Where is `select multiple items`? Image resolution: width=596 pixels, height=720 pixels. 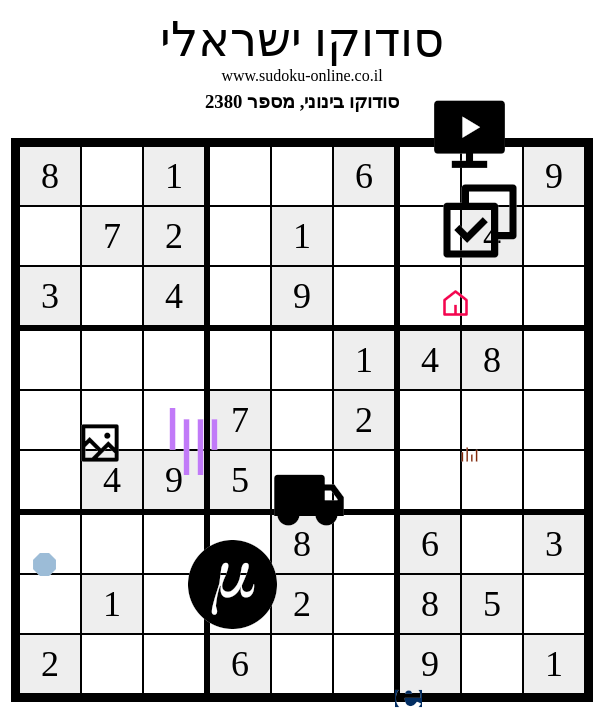
select multiple items is located at coordinates (480, 221).